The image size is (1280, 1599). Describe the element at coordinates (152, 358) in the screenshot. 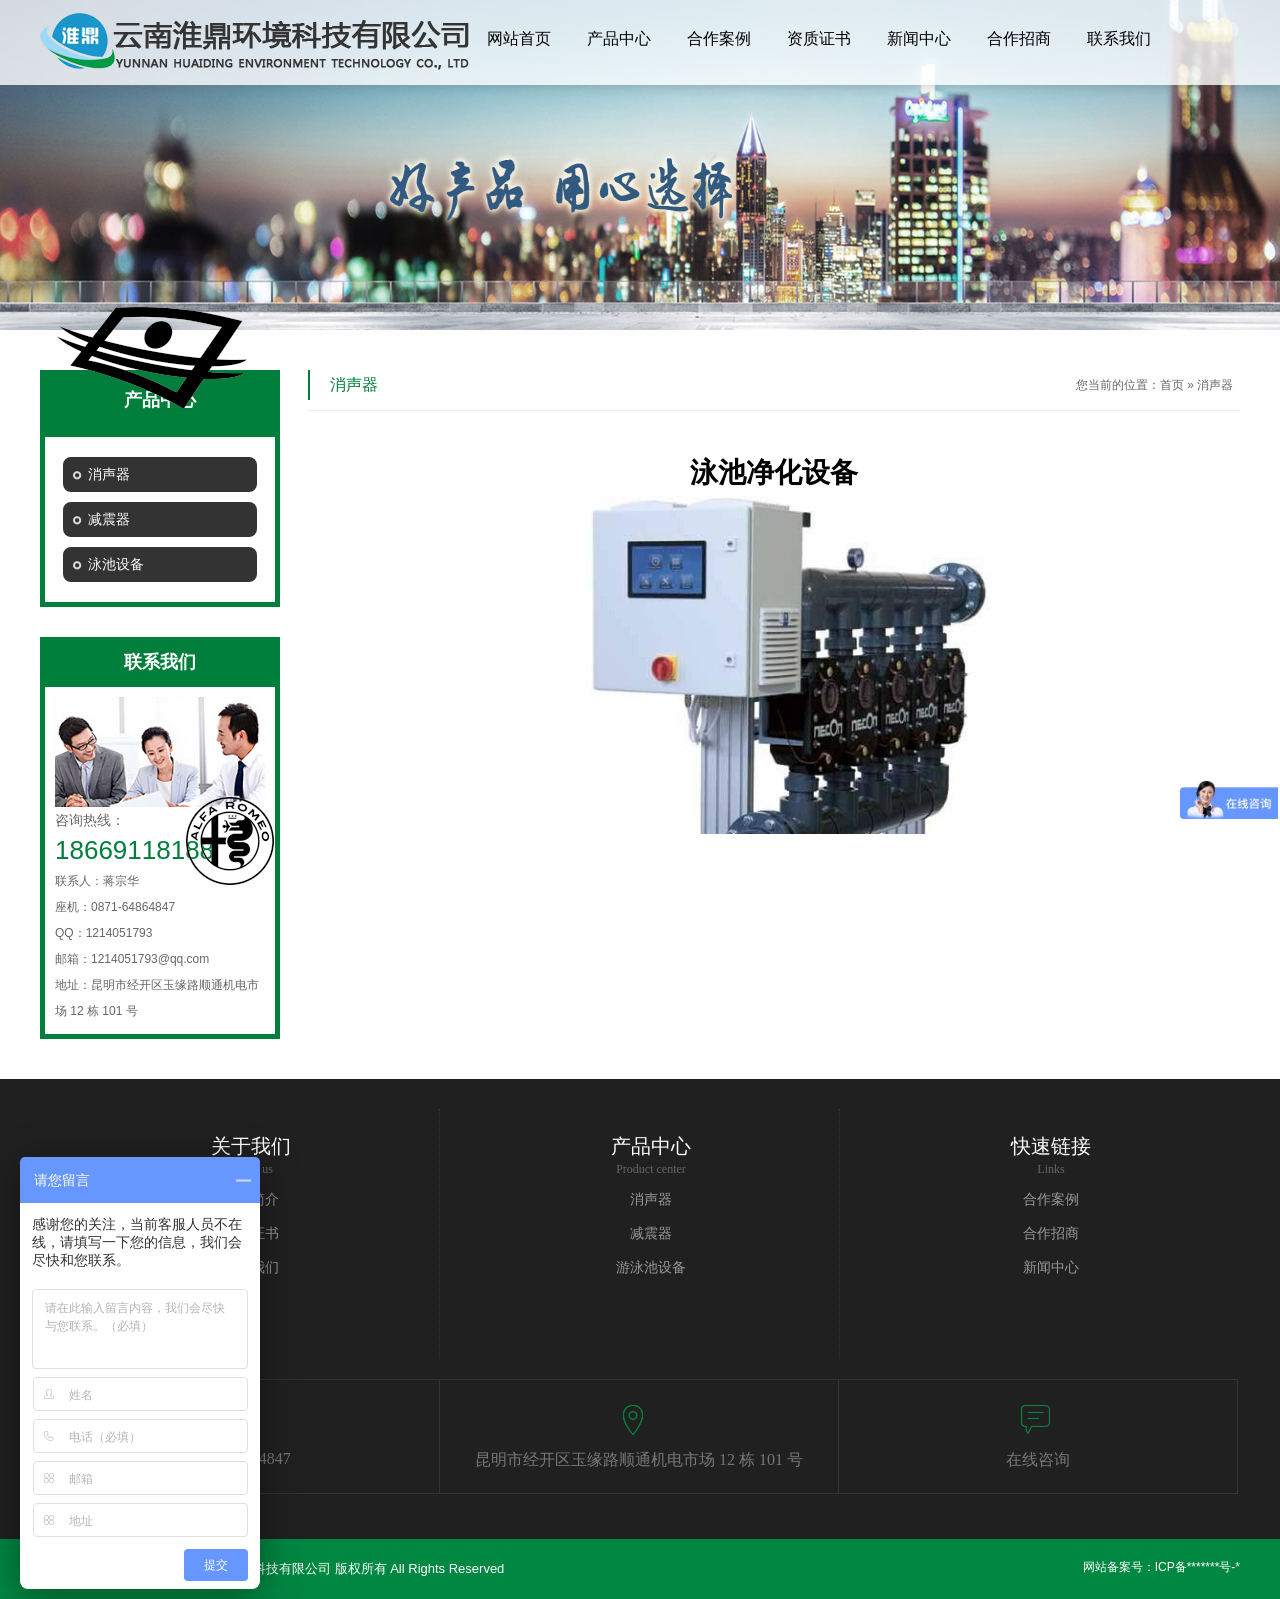

I see `visit Télé-Québec website or app` at that location.